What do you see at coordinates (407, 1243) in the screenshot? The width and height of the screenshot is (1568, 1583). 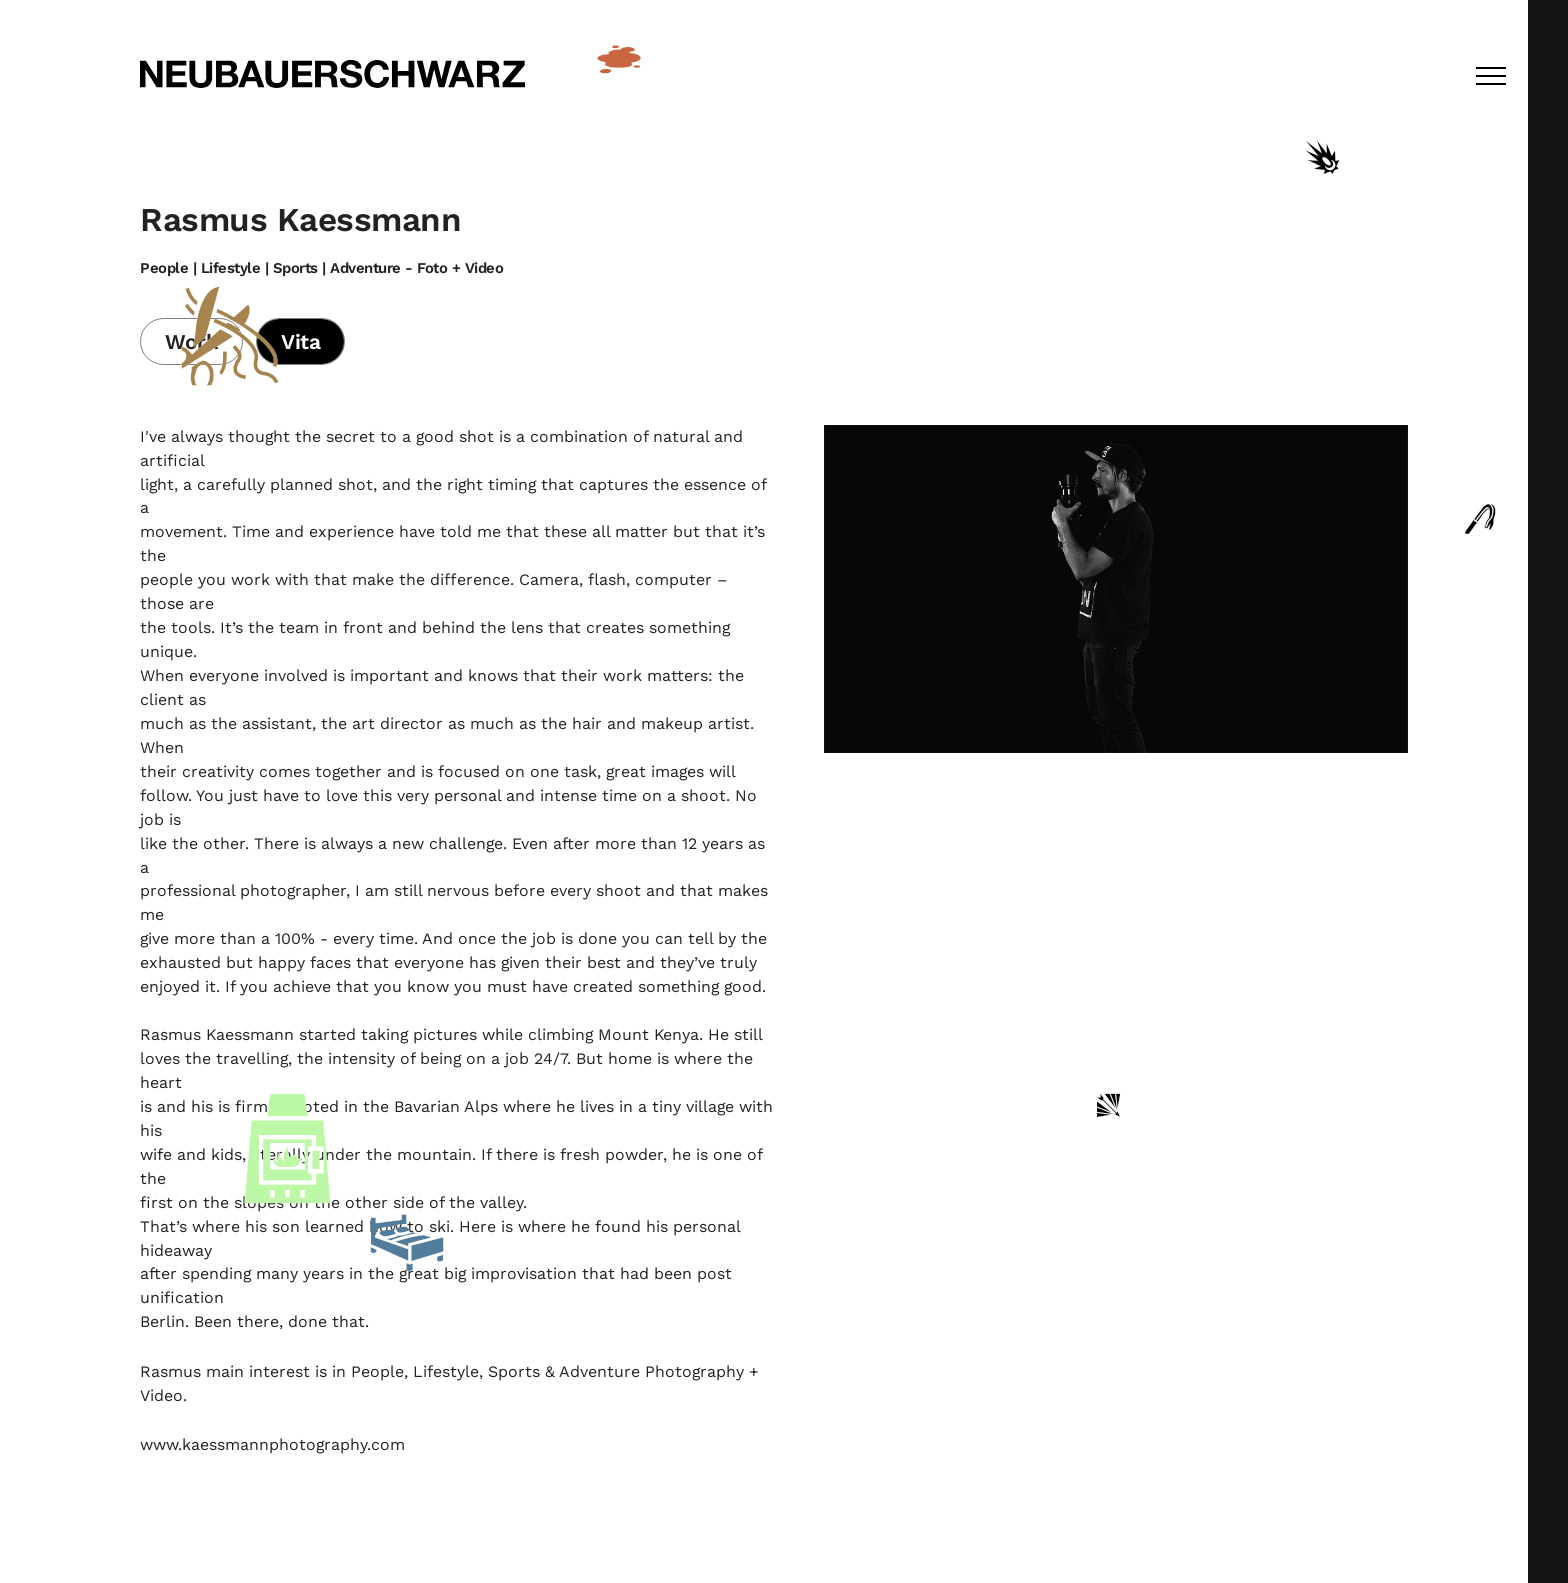 I see `book a hotel or accommodation` at bounding box center [407, 1243].